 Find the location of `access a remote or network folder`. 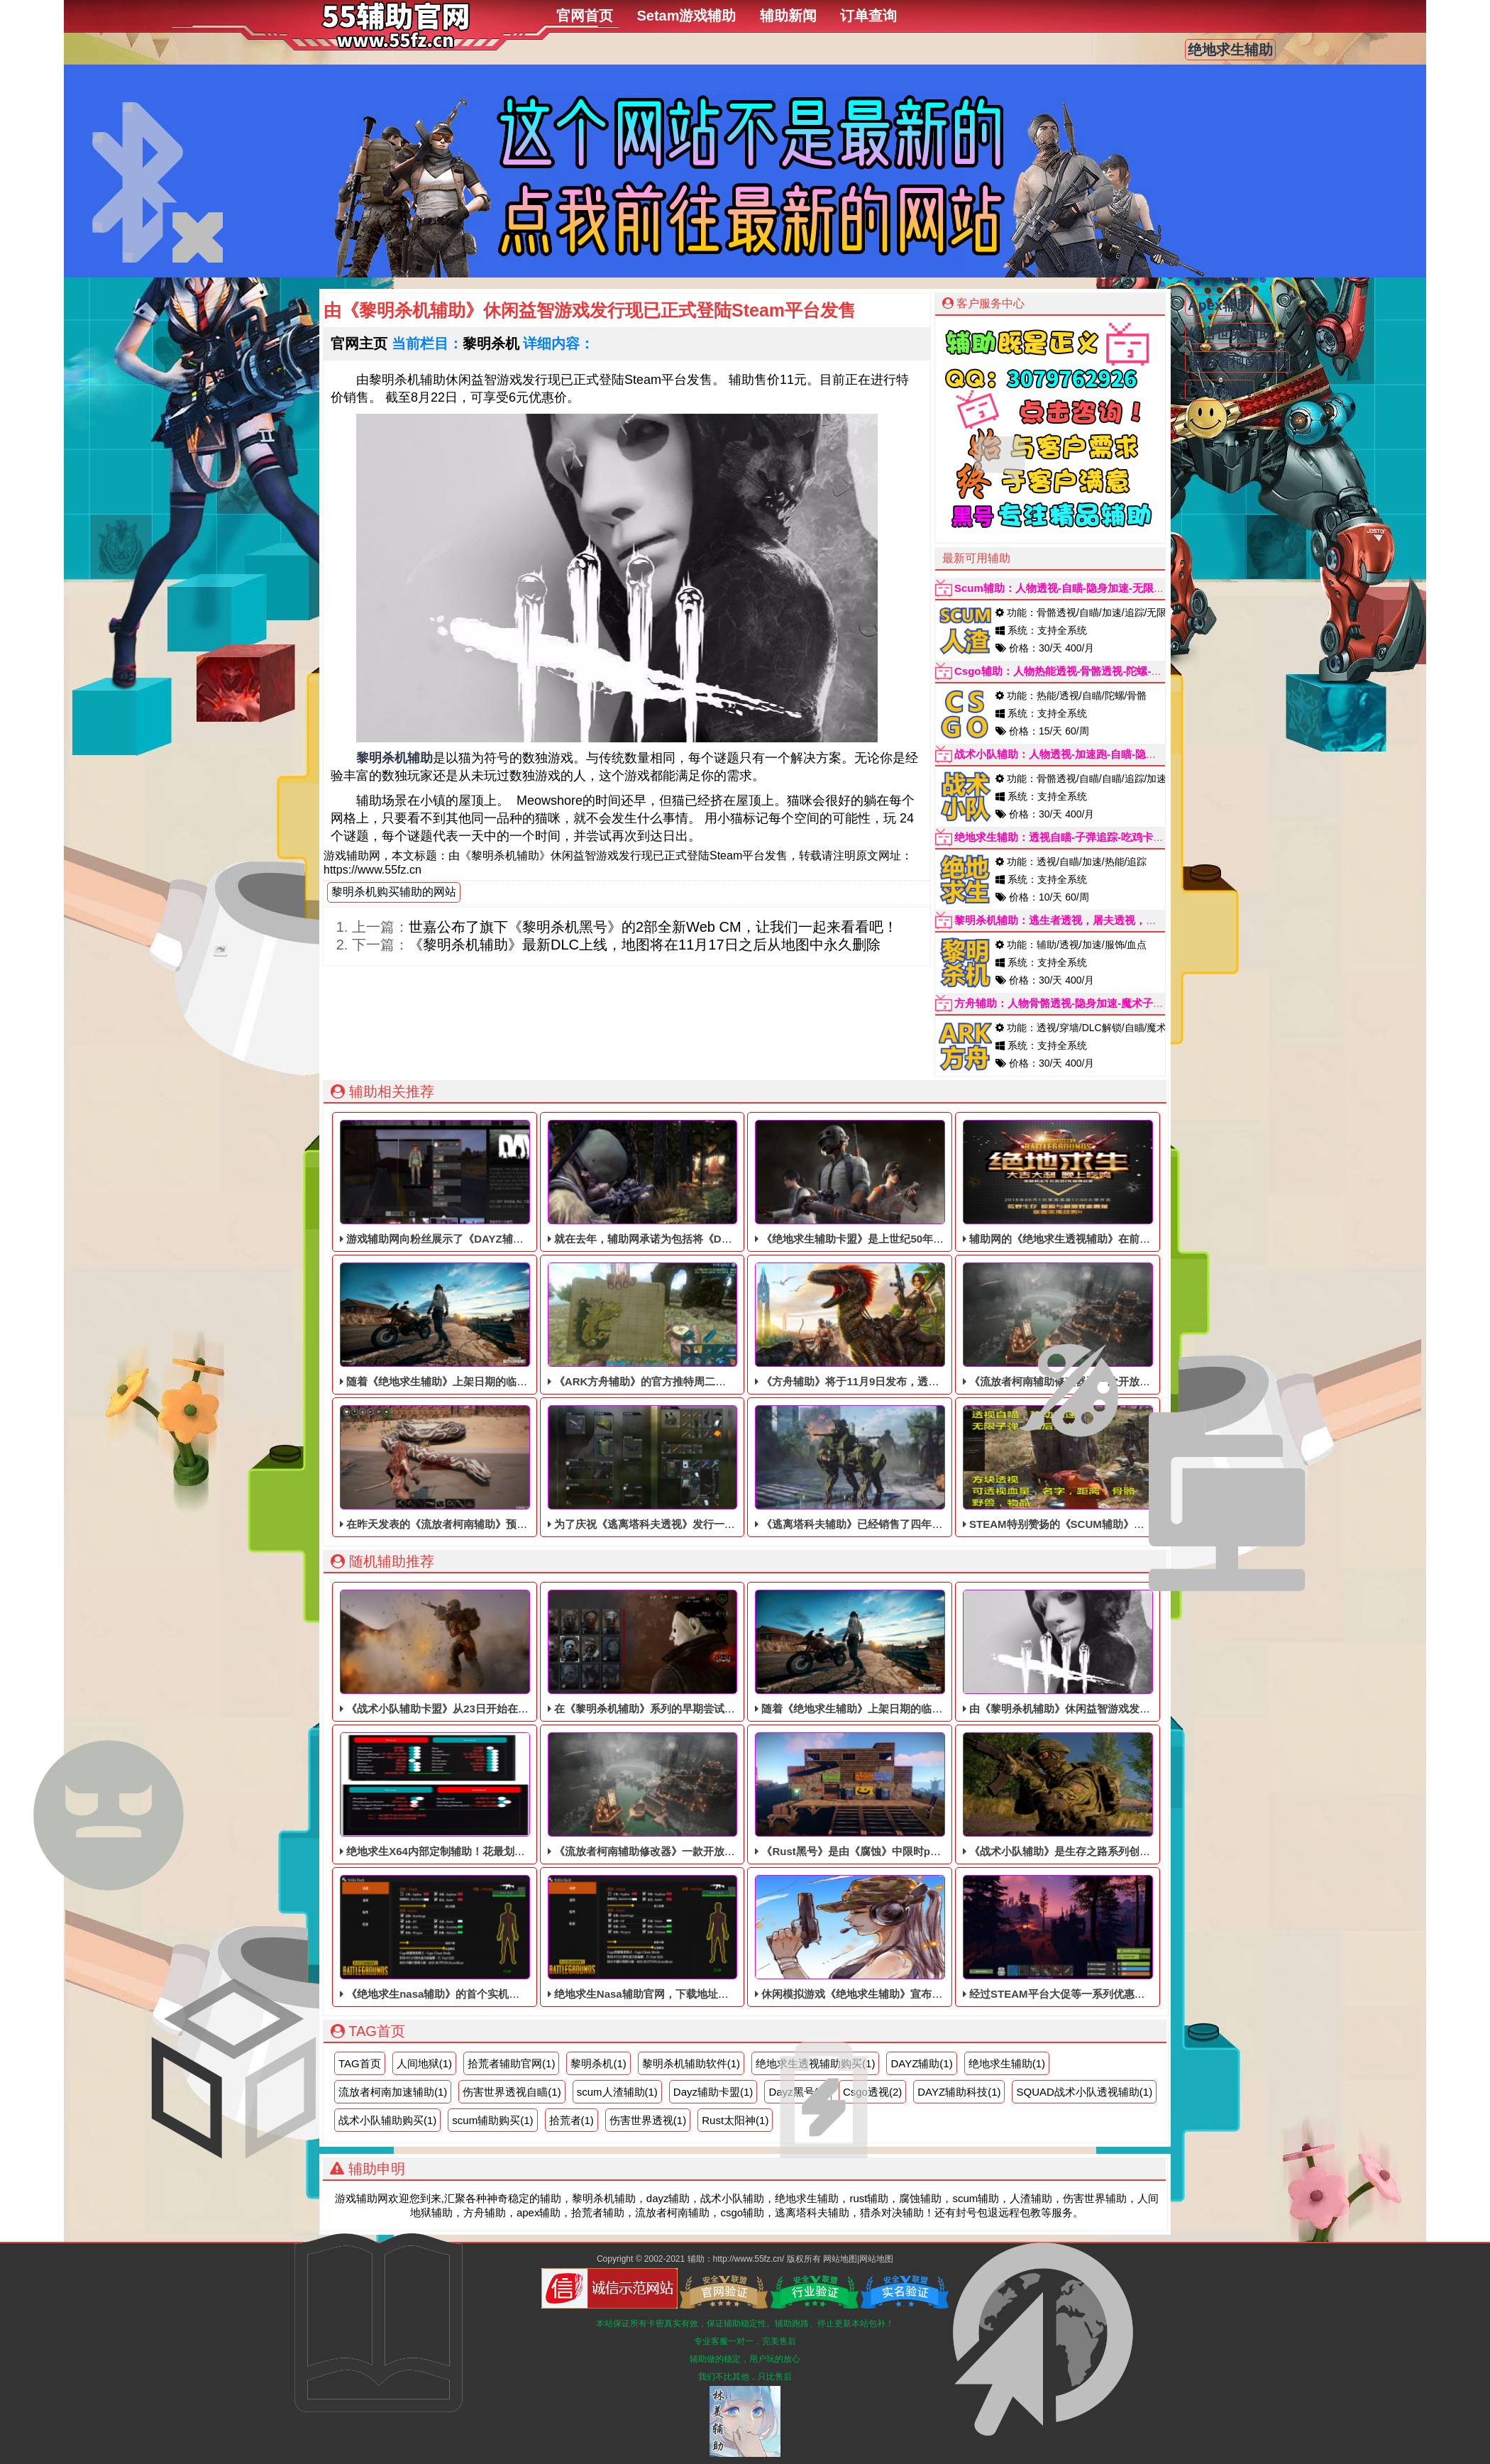

access a remote or network folder is located at coordinates (1238, 1502).